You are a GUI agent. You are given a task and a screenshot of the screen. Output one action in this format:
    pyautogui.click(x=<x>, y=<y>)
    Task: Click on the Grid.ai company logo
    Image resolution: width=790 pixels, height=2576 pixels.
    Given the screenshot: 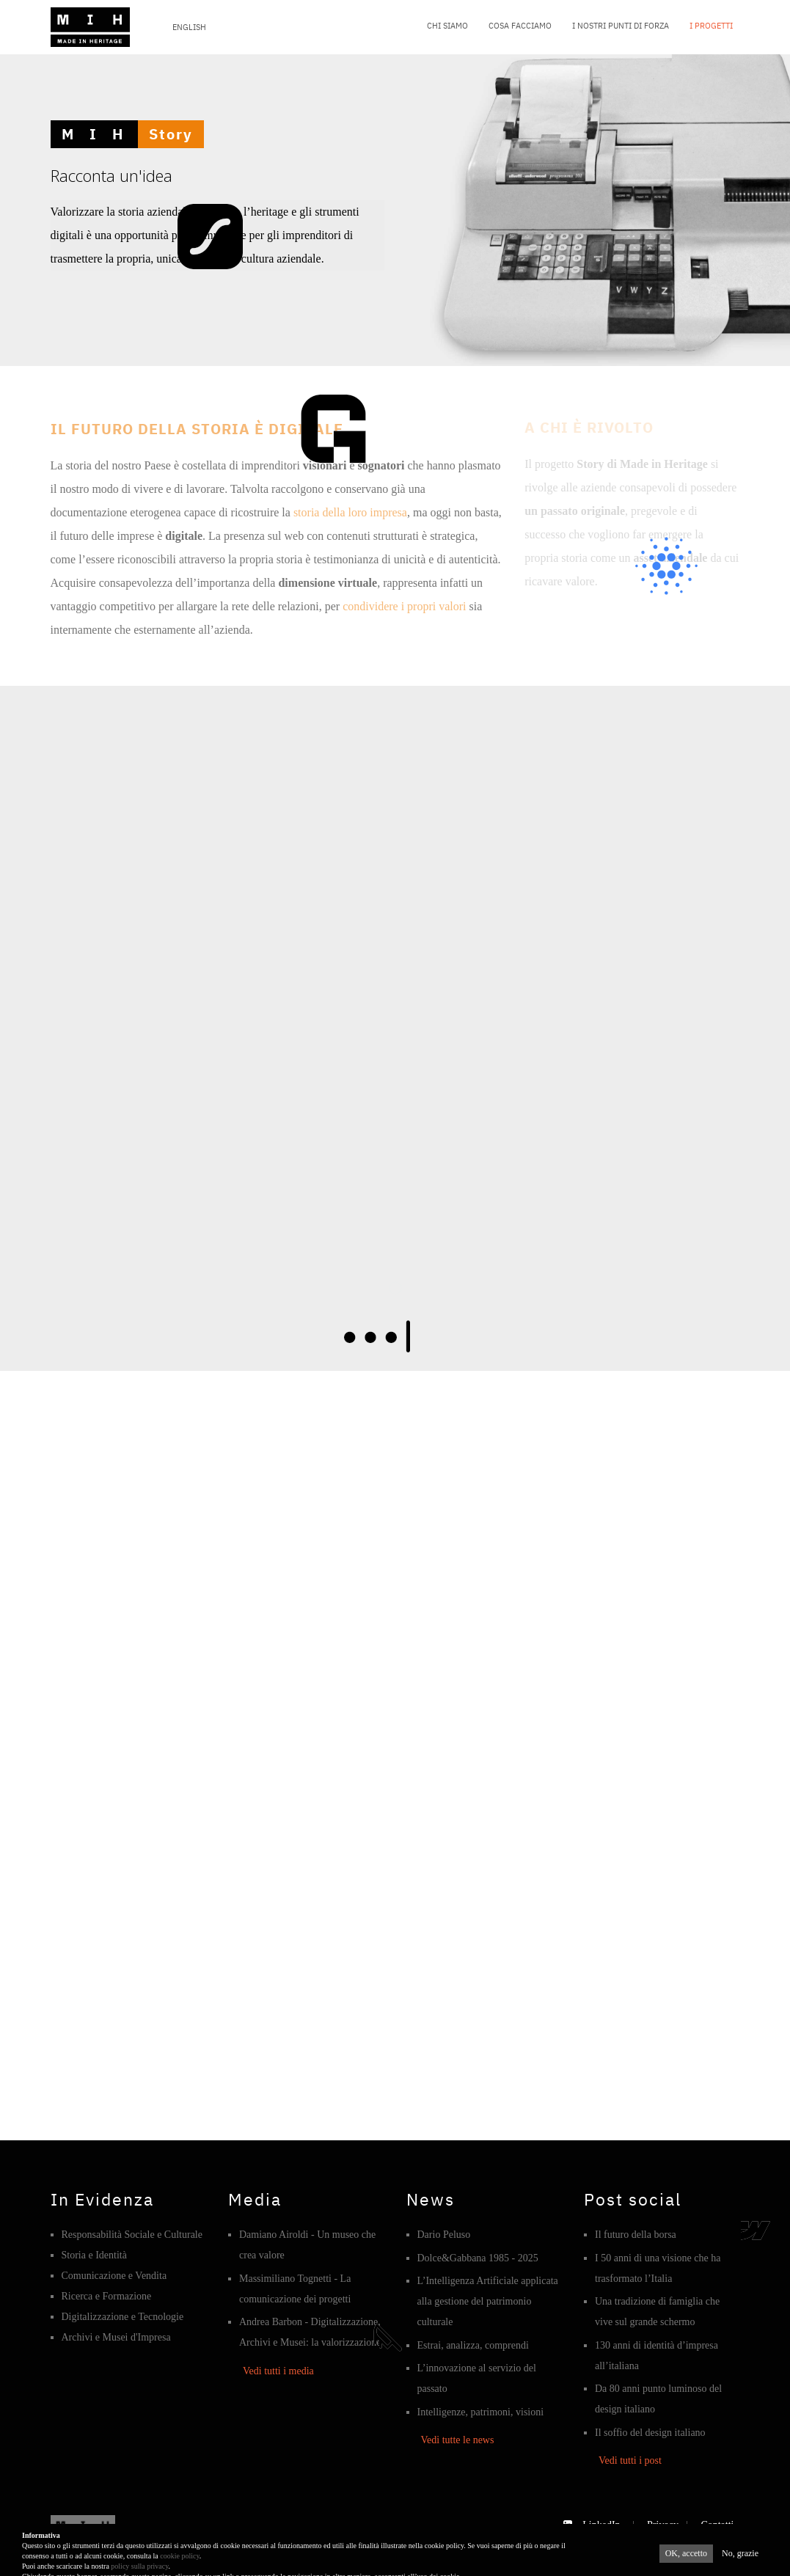 What is the action you would take?
    pyautogui.click(x=333, y=428)
    